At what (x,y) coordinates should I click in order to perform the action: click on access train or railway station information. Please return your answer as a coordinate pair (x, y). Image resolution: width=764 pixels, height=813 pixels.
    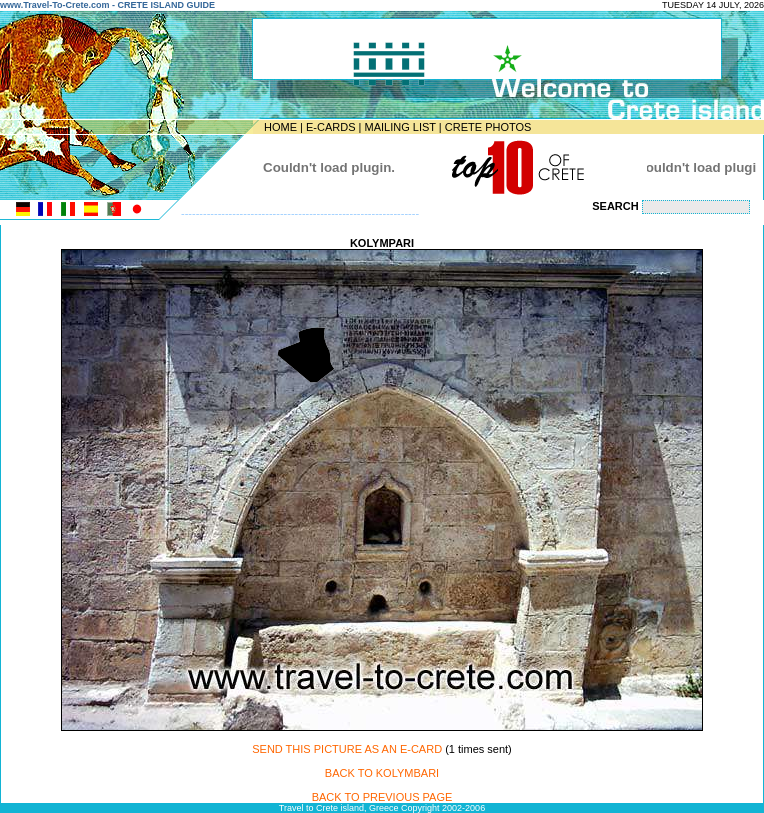
    Looking at the image, I should click on (389, 64).